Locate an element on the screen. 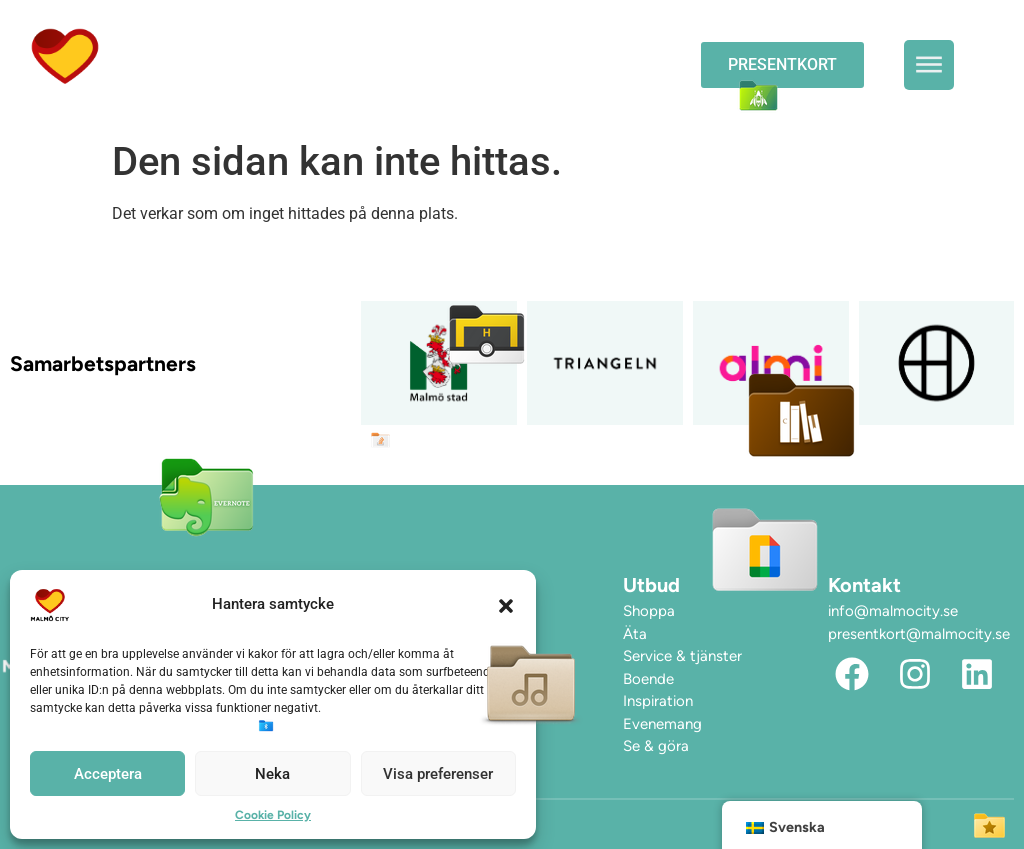 The height and width of the screenshot is (849, 1024). open your GameJolt games folder is located at coordinates (758, 96).